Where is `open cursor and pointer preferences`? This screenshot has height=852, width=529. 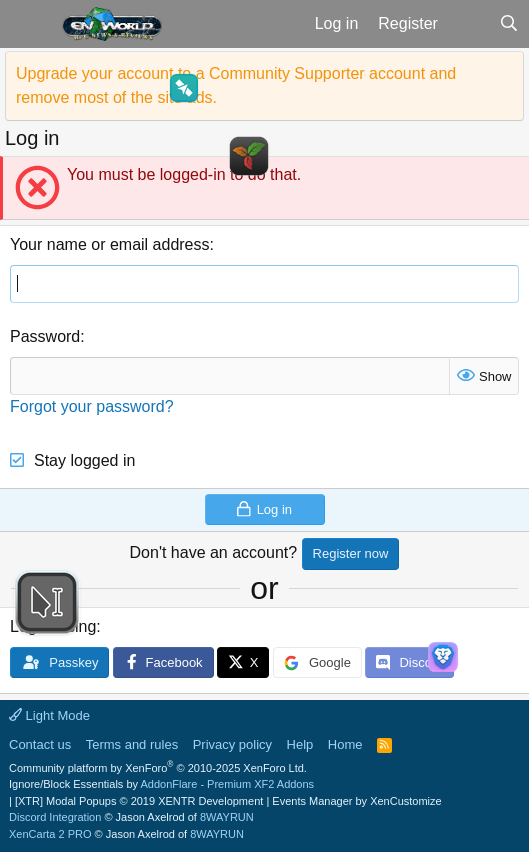
open cursor and pointer preferences is located at coordinates (47, 602).